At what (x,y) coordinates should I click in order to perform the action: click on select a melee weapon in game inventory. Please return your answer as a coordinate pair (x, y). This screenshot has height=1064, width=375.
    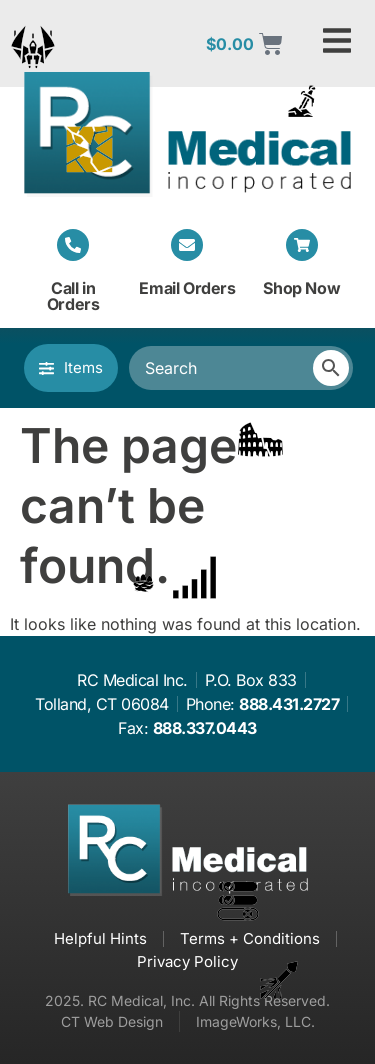
    Looking at the image, I should click on (304, 101).